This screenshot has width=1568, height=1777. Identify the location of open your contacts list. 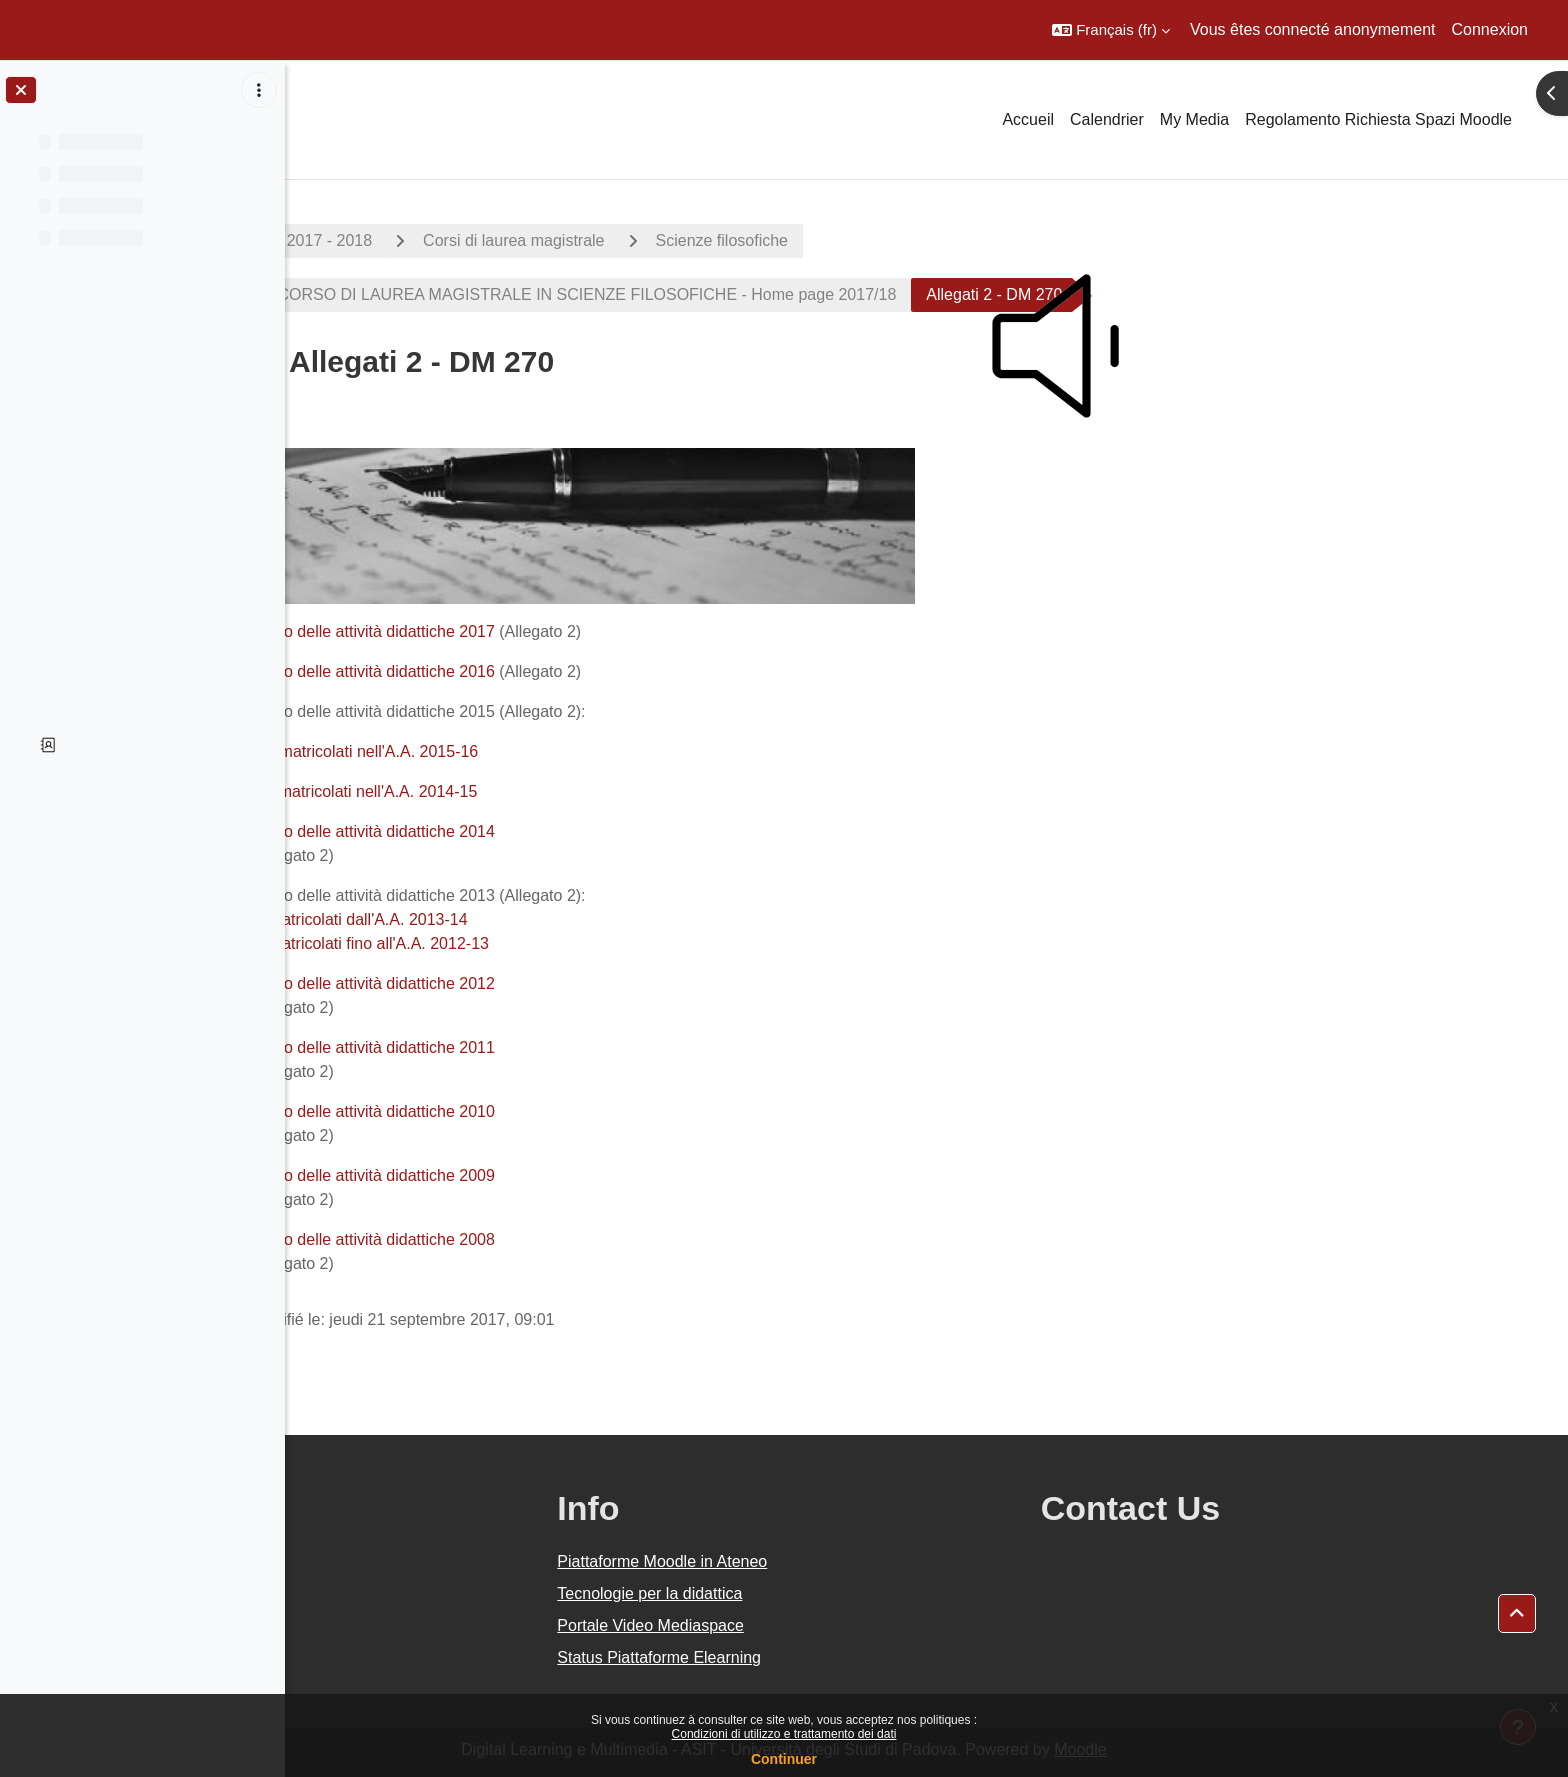
(48, 745).